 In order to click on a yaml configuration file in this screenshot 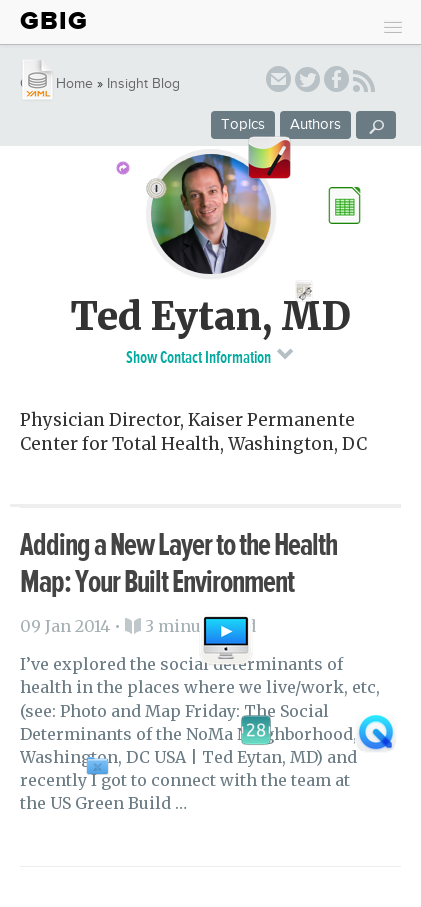, I will do `click(37, 80)`.